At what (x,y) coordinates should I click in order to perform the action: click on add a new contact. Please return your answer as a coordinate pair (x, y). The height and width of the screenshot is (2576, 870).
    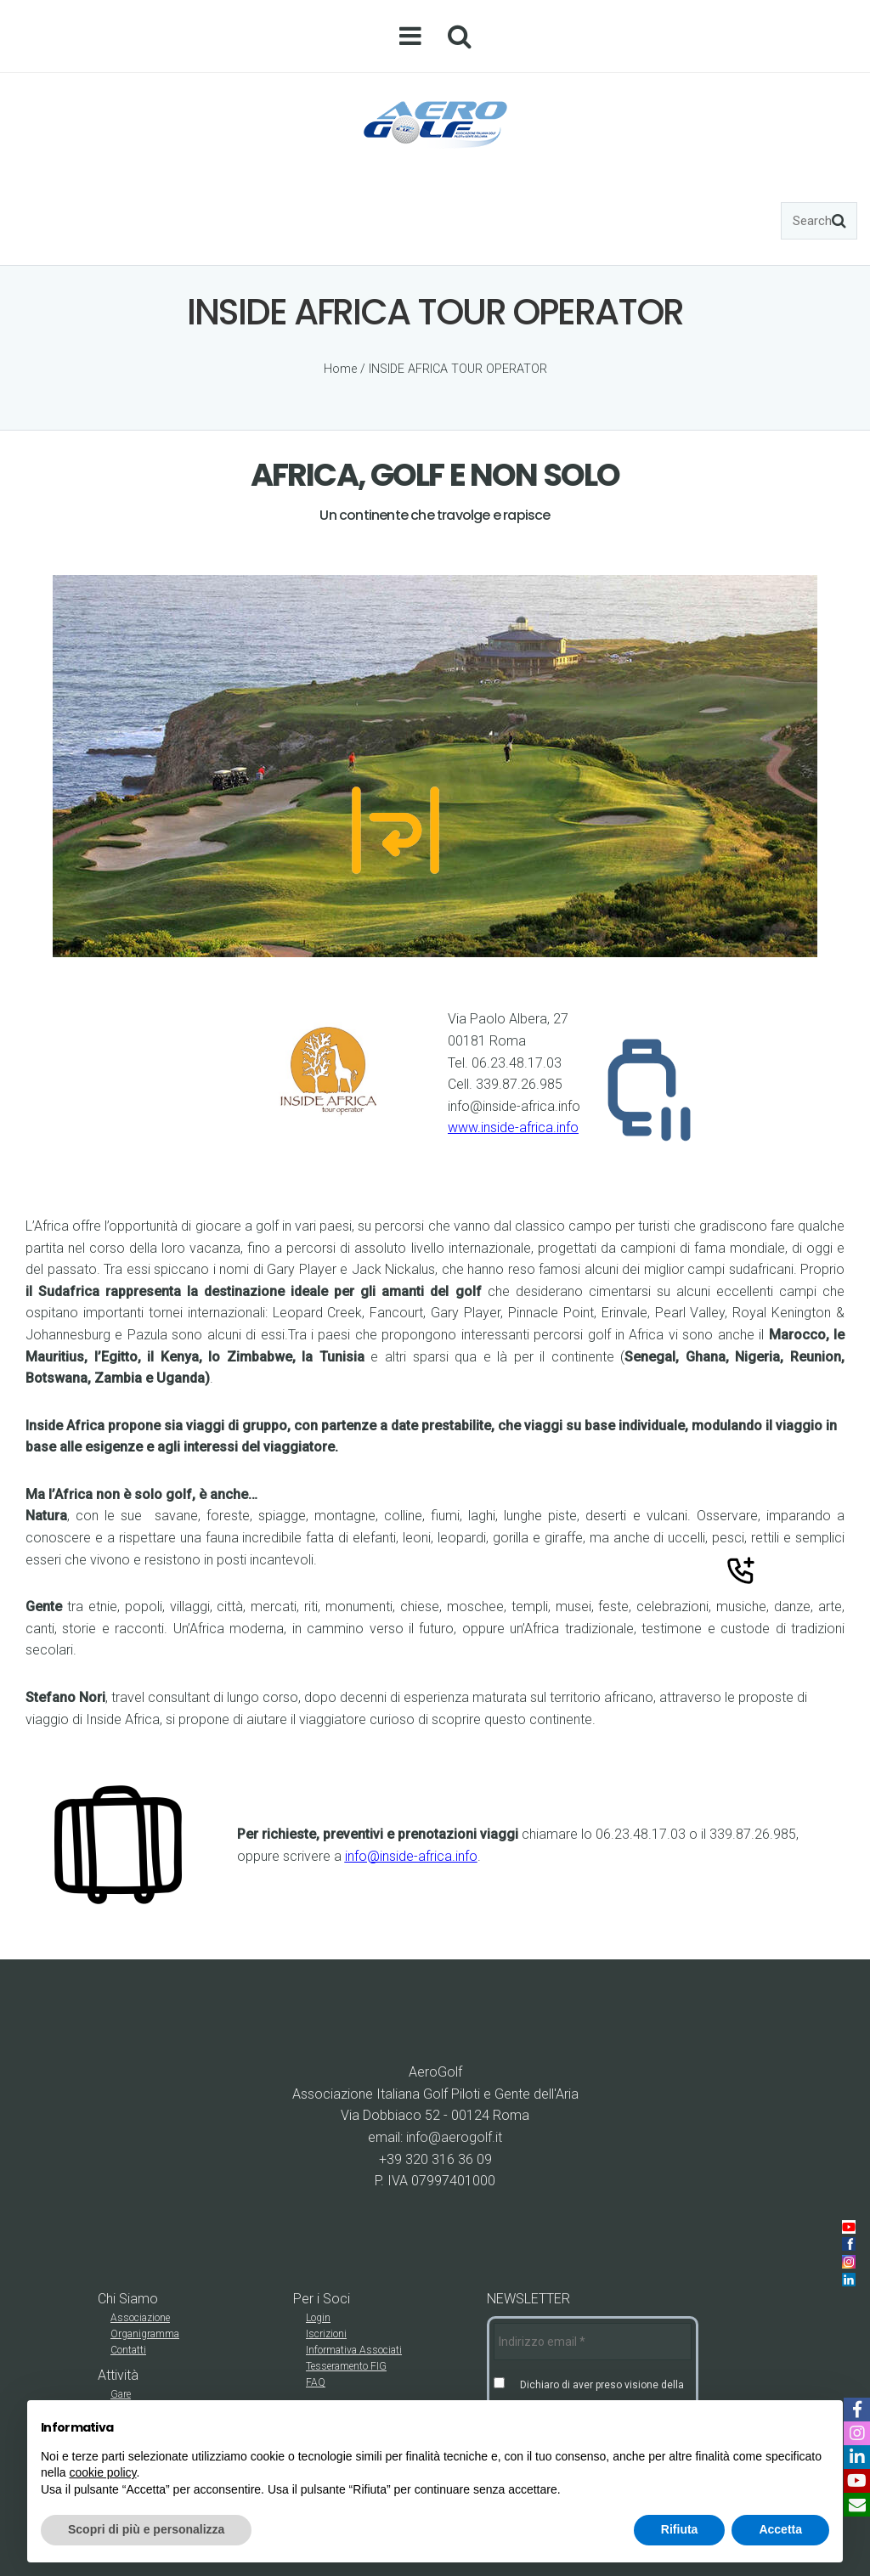
    Looking at the image, I should click on (741, 1570).